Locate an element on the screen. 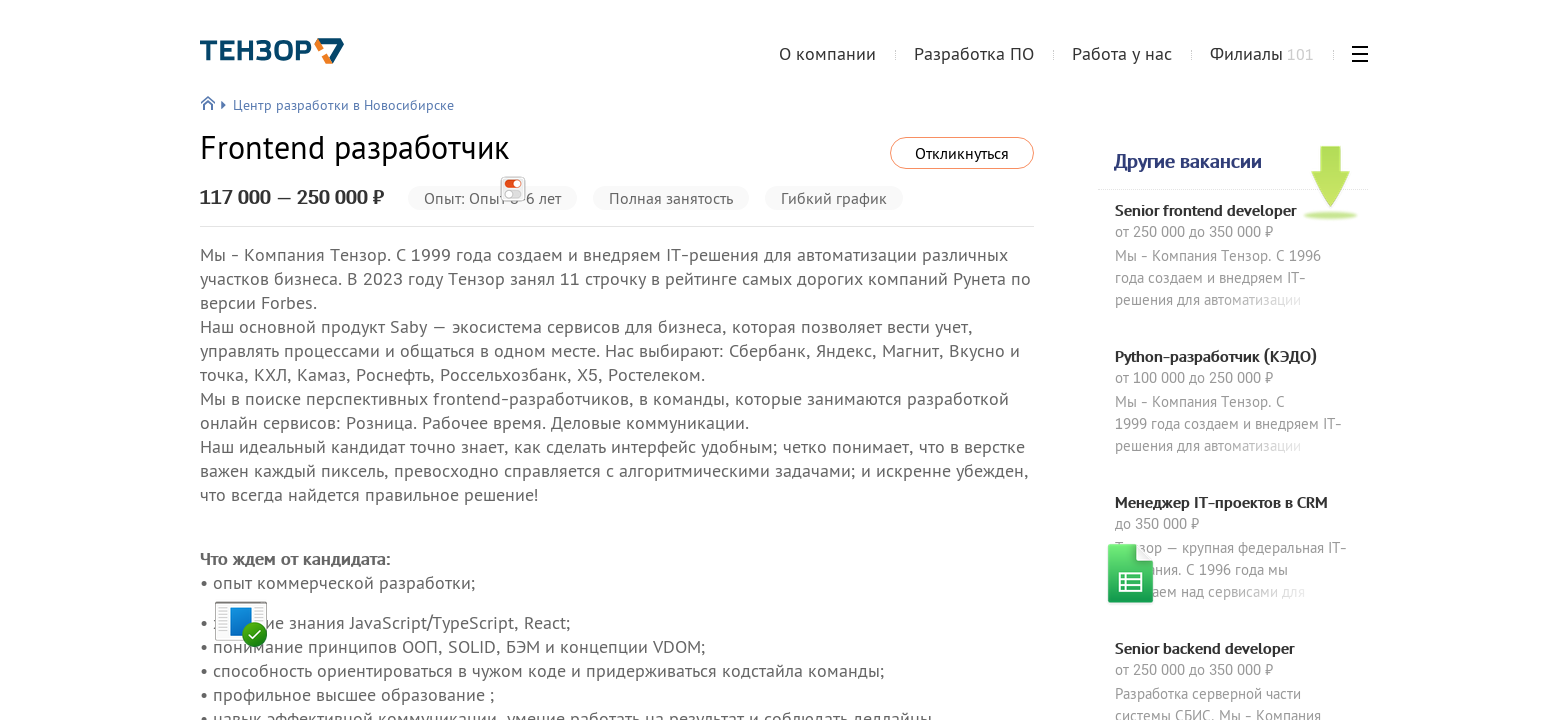  save the current file or document is located at coordinates (1330, 178).